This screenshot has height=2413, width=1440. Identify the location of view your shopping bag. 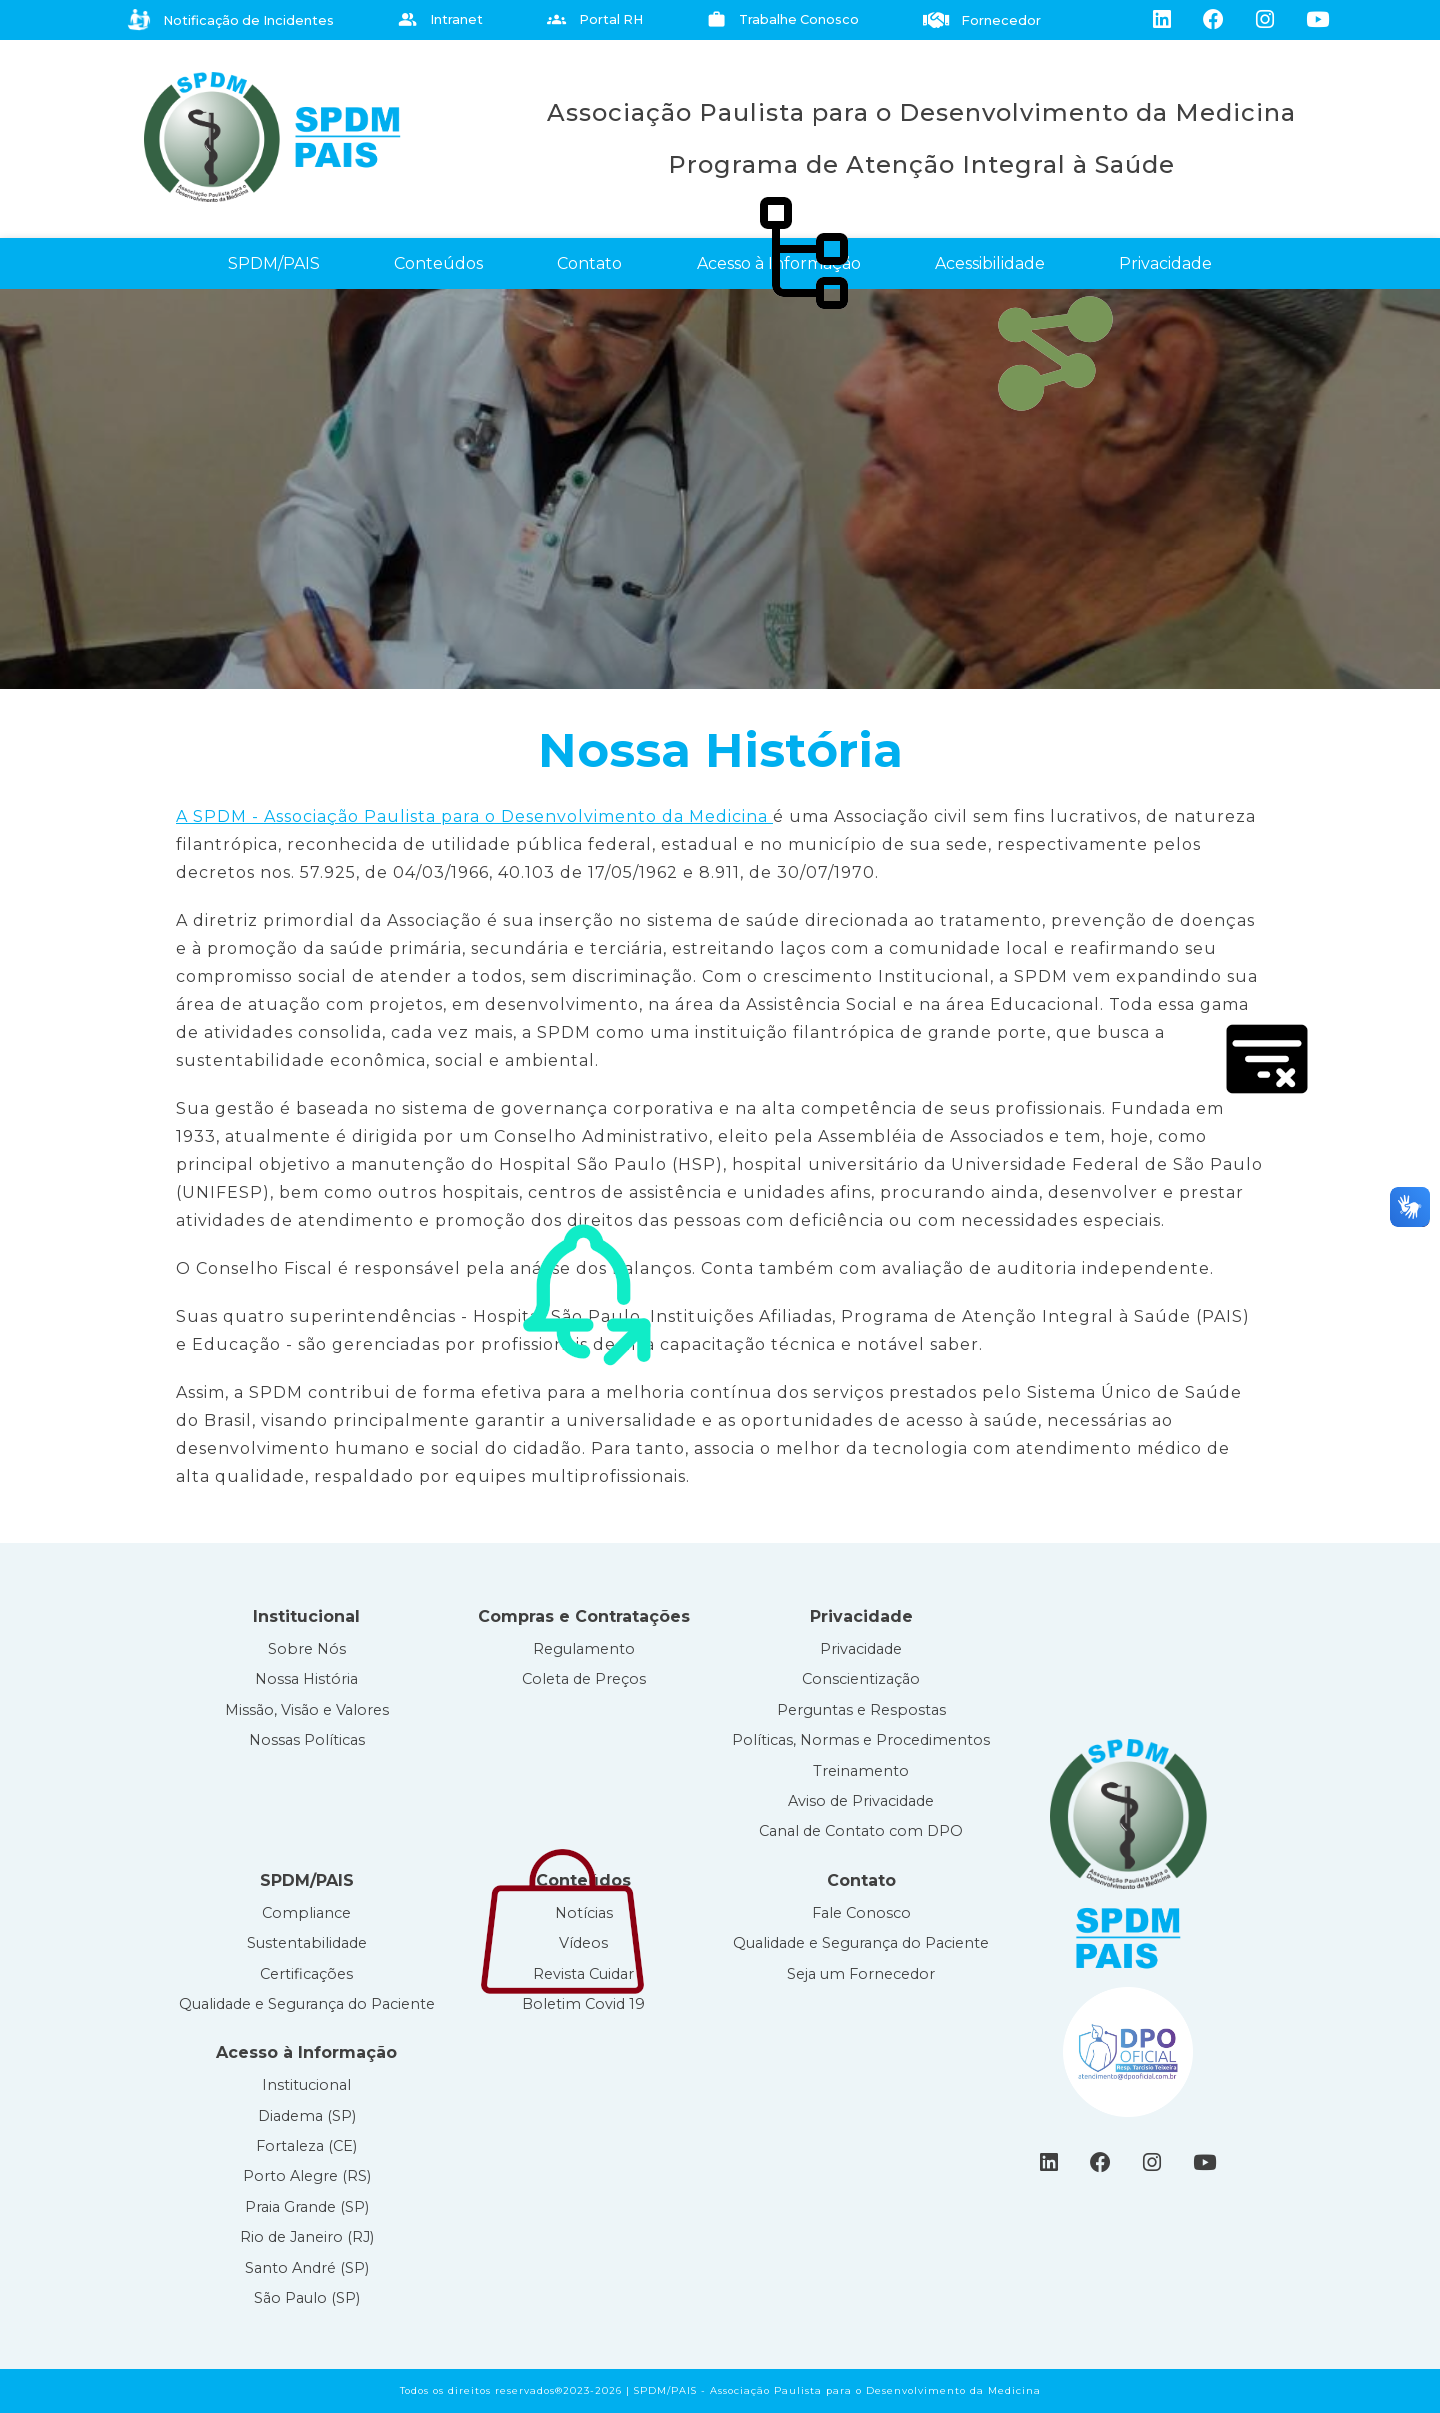
(562, 1930).